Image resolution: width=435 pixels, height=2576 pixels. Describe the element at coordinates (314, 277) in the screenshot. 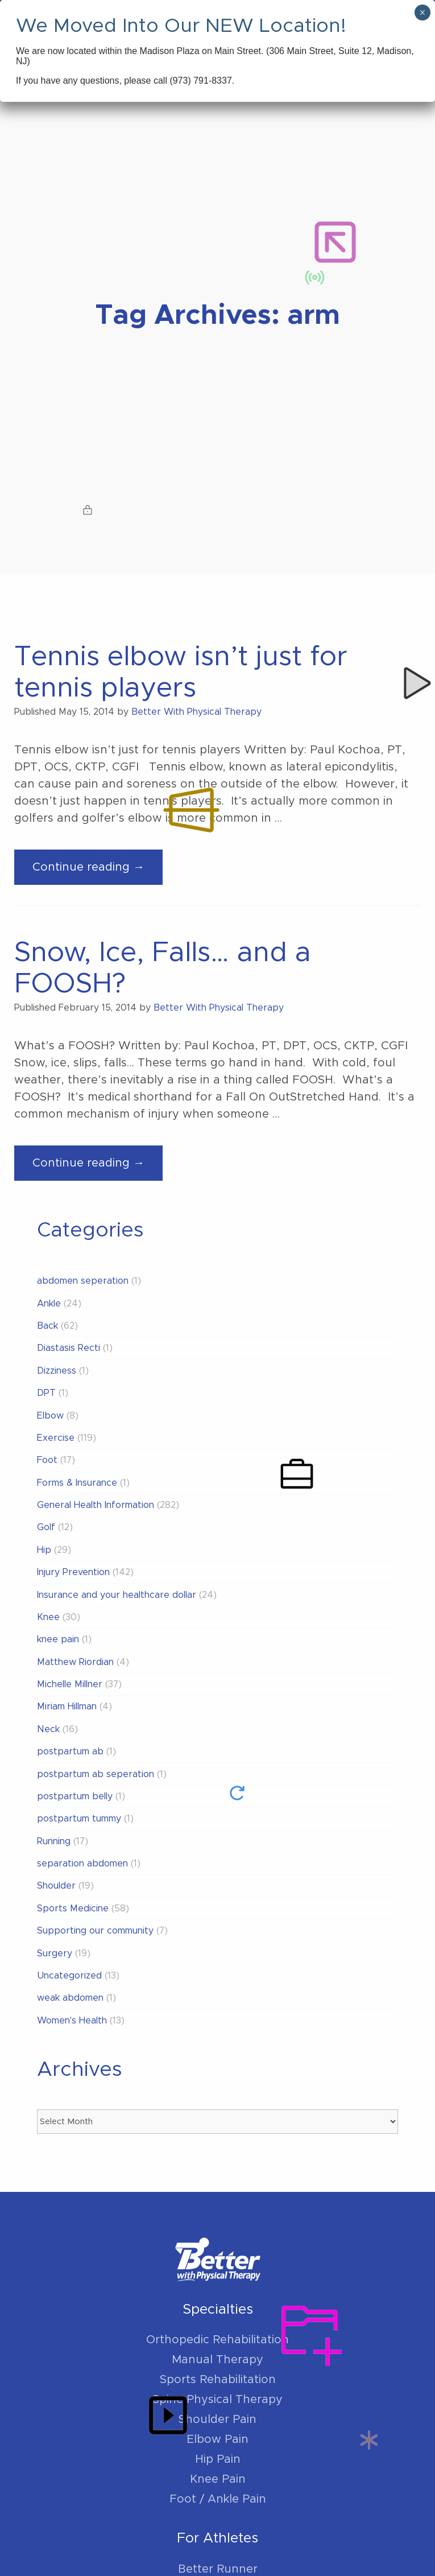

I see `access radio or audio streaming` at that location.